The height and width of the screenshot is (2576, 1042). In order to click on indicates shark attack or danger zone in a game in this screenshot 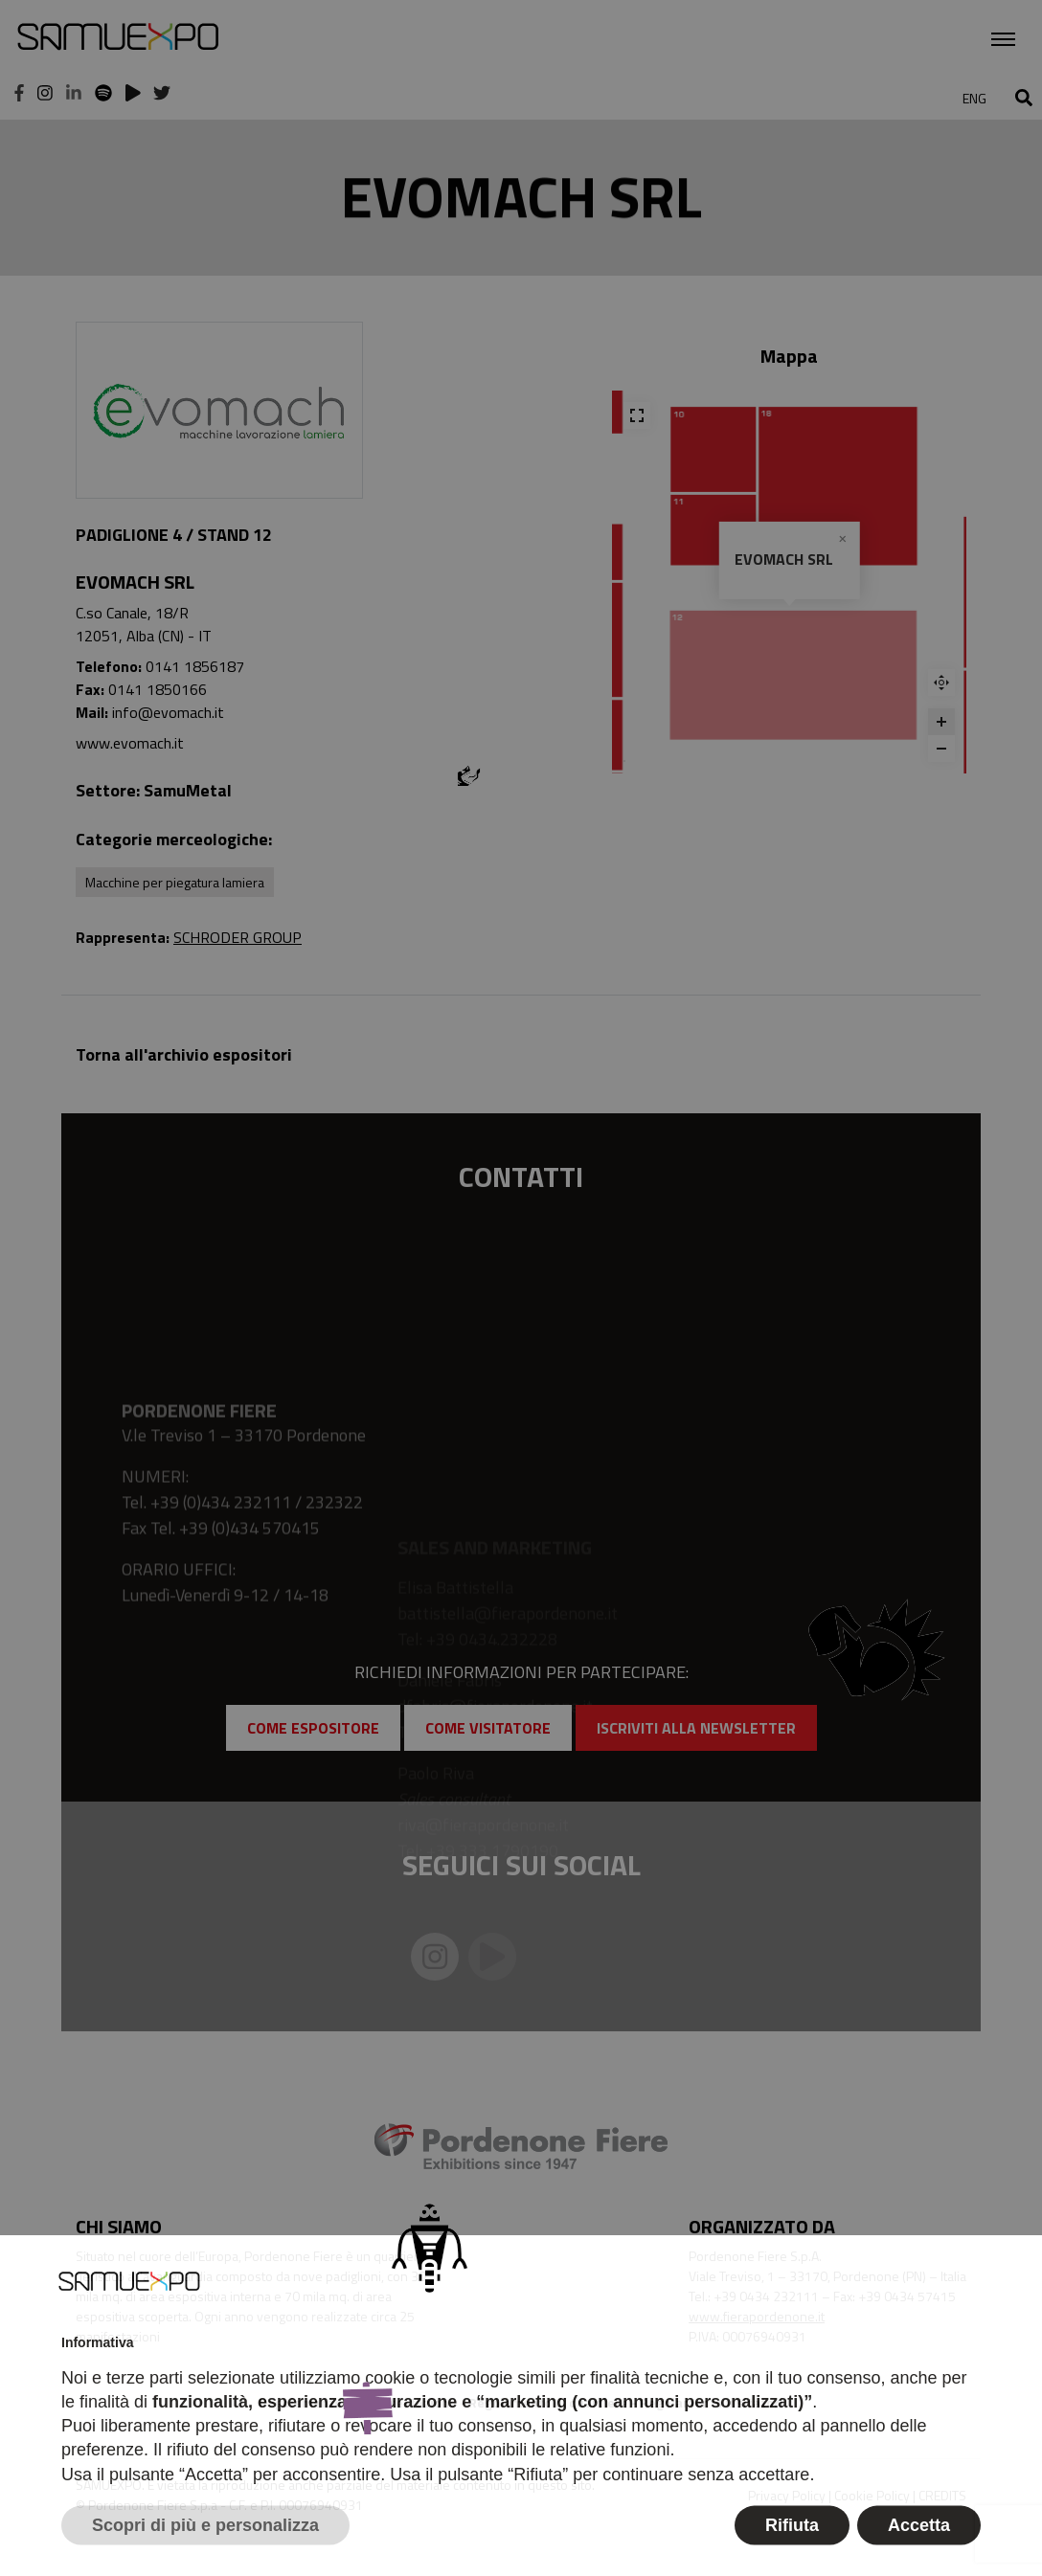, I will do `click(468, 774)`.